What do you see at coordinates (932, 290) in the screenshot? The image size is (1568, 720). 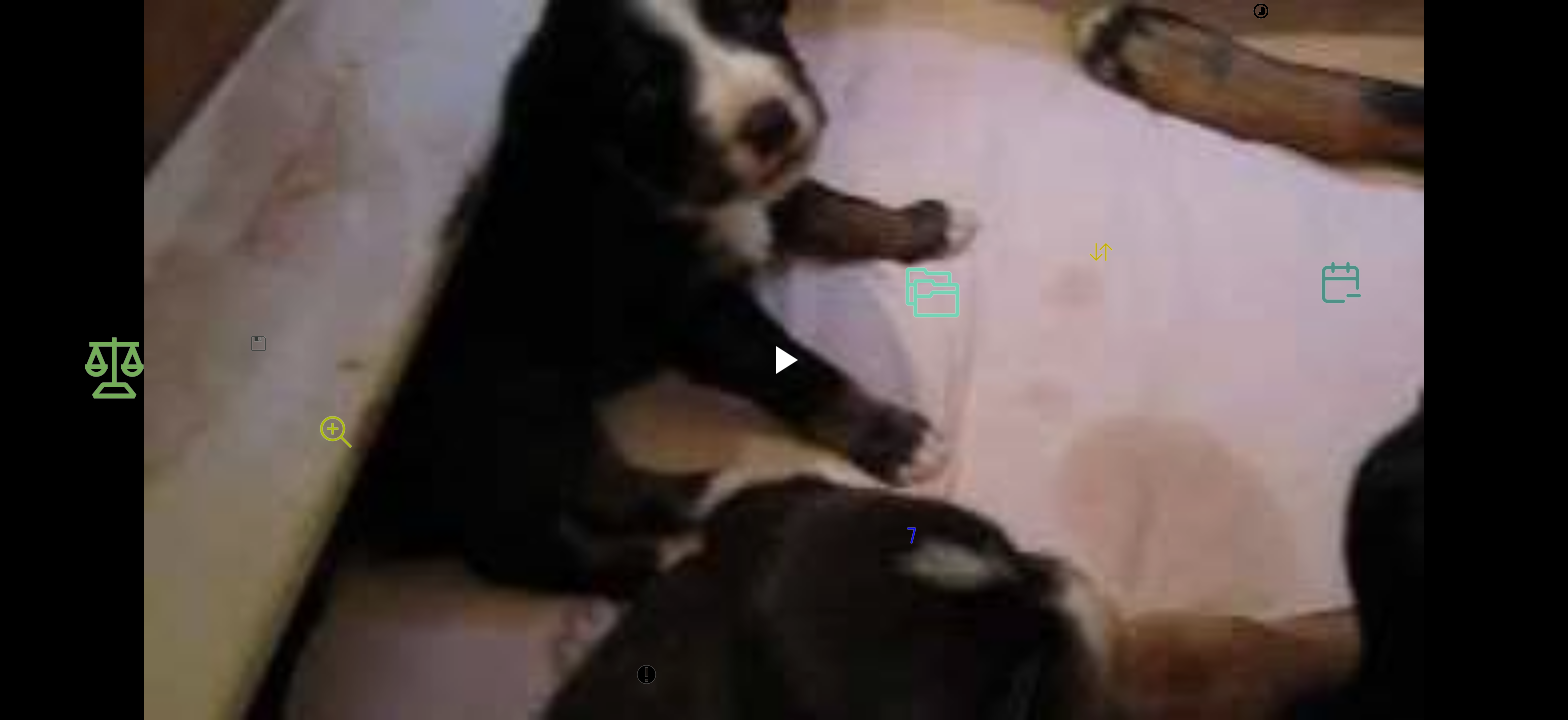 I see `access project submodules` at bounding box center [932, 290].